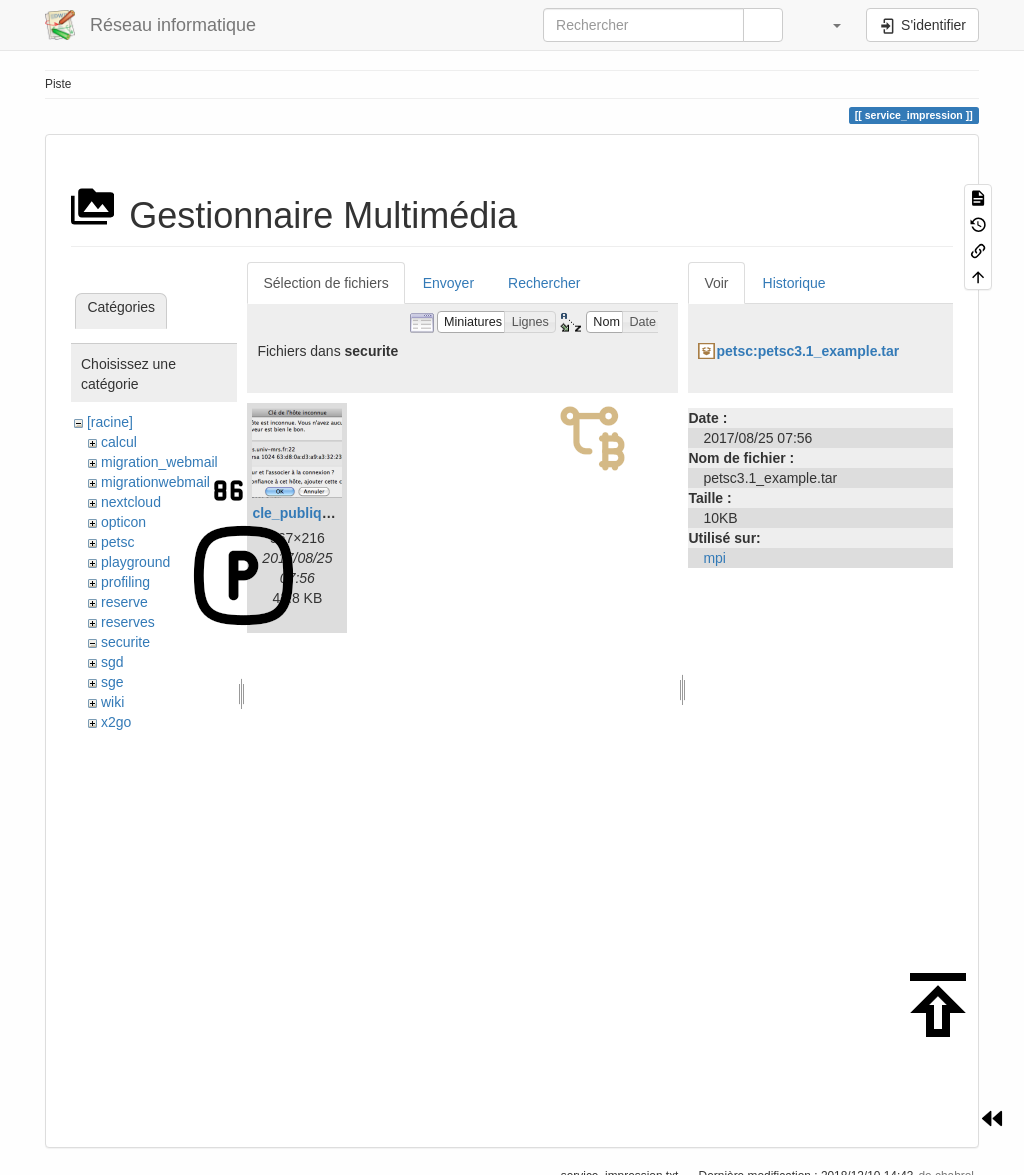  What do you see at coordinates (228, 490) in the screenshot?
I see `displays the number 86 as a label or counter` at bounding box center [228, 490].